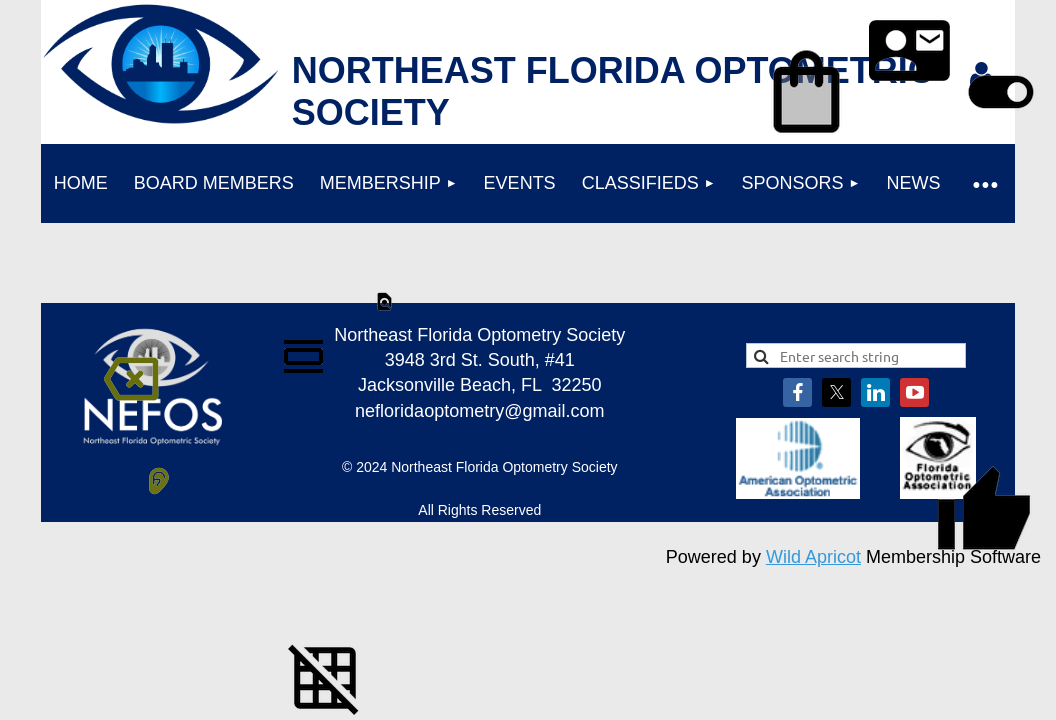 The height and width of the screenshot is (720, 1056). I want to click on switch to day view in calendar, so click(304, 356).